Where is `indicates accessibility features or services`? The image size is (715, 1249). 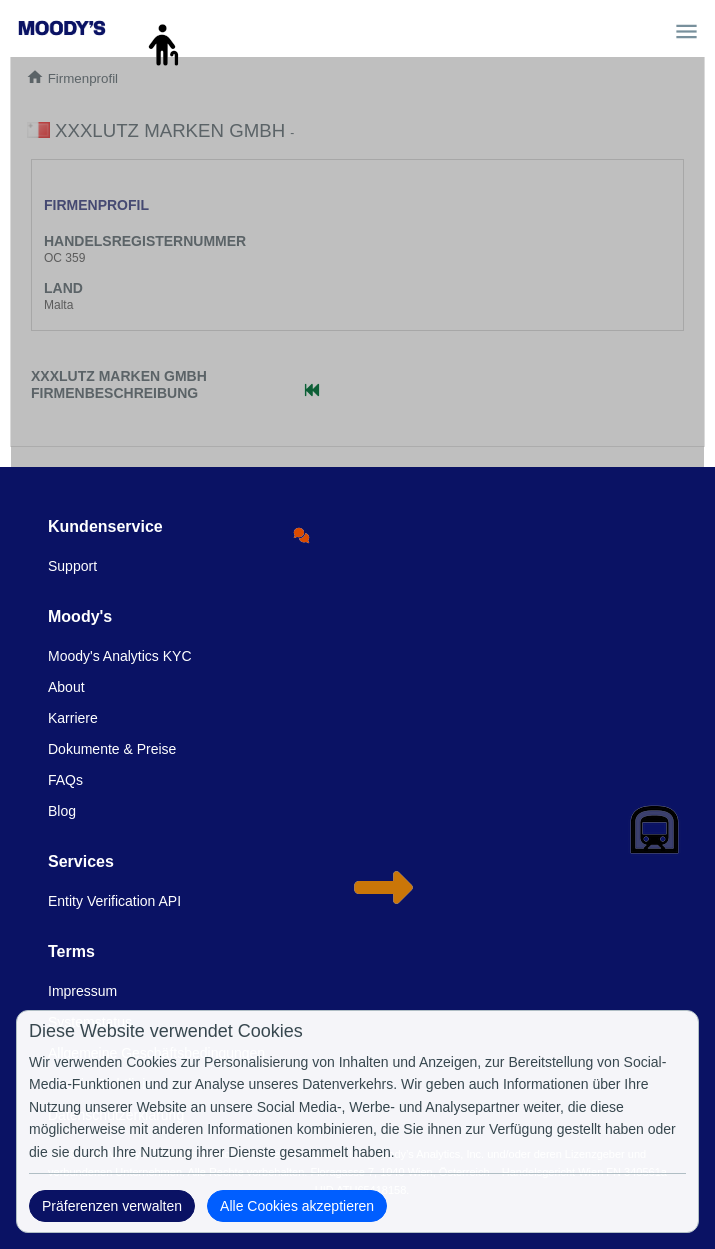 indicates accessibility features or services is located at coordinates (162, 45).